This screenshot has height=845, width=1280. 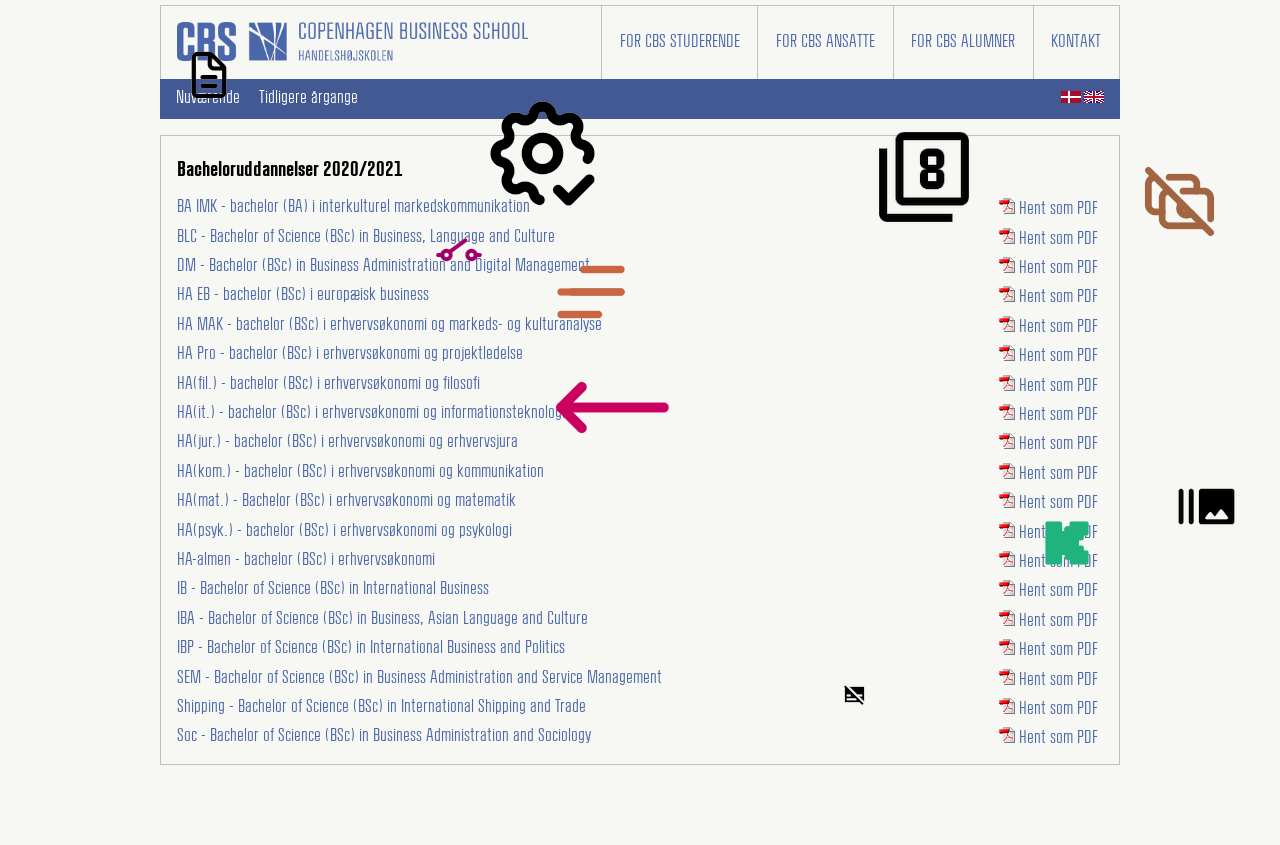 I want to click on indicates circuit is disconnected or open, so click(x=459, y=255).